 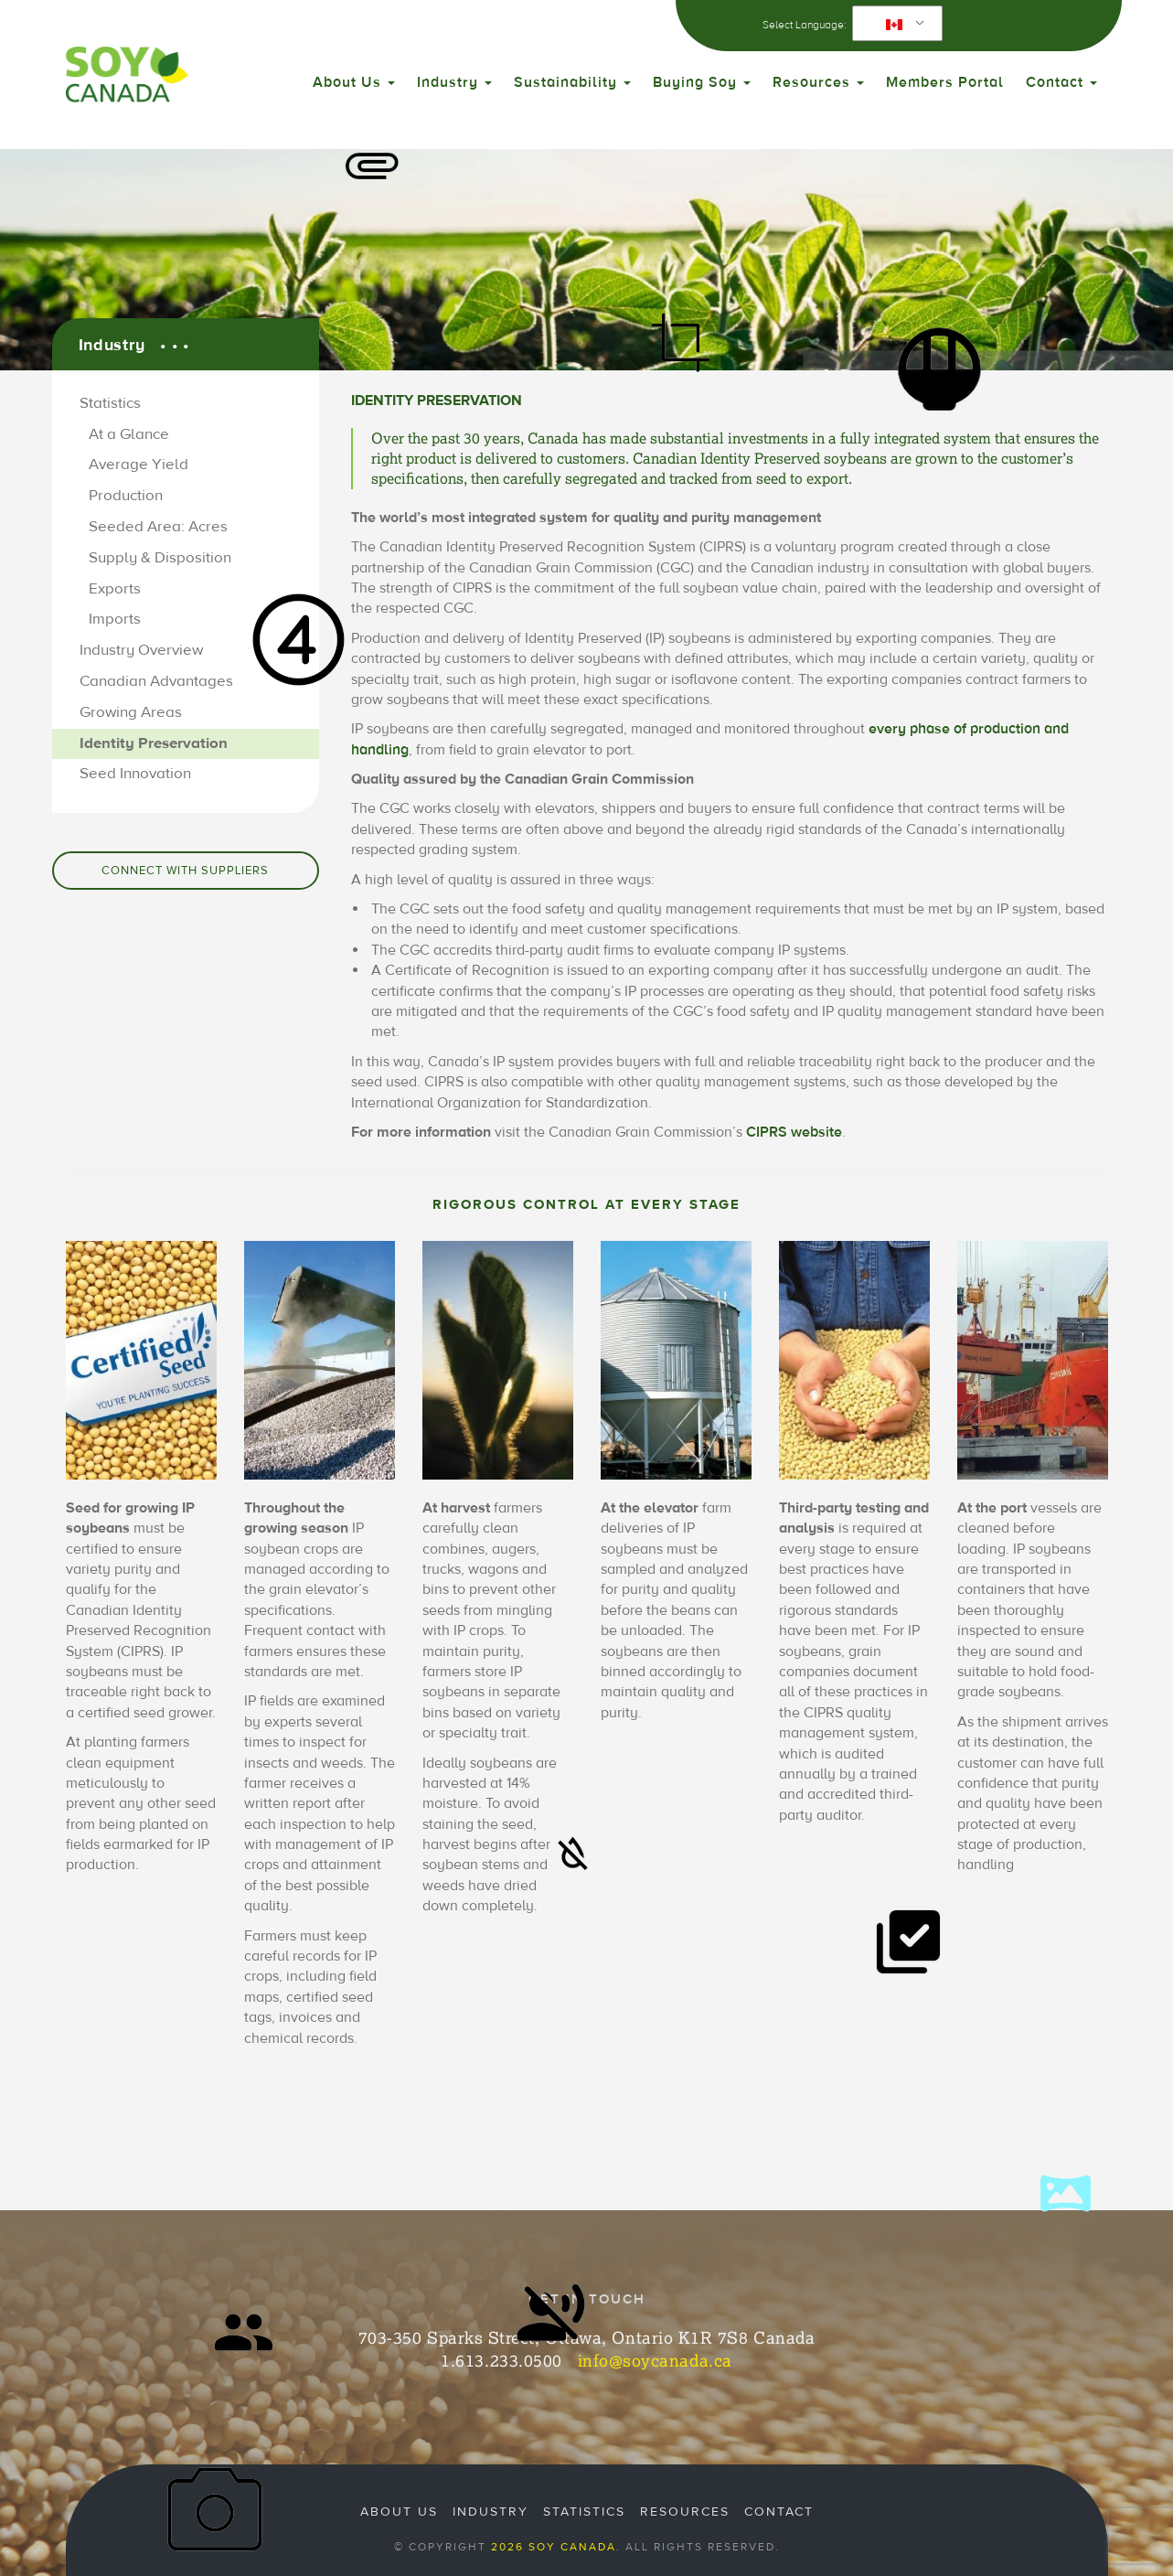 I want to click on indicates step four in a multi-step process, so click(x=298, y=639).